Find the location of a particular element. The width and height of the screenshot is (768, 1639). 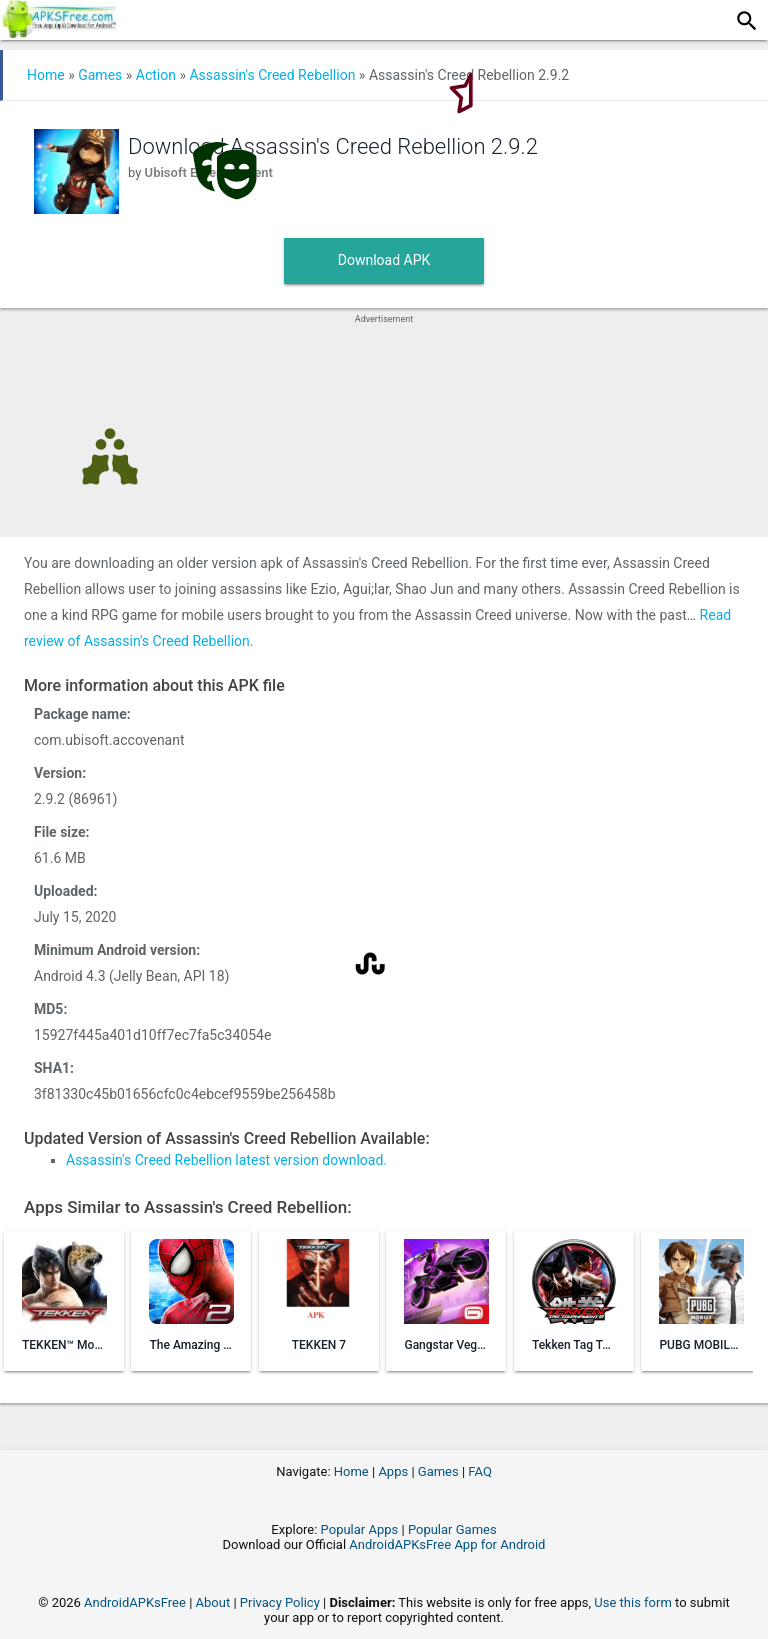

indicates holiday or christmas-themed content is located at coordinates (110, 457).